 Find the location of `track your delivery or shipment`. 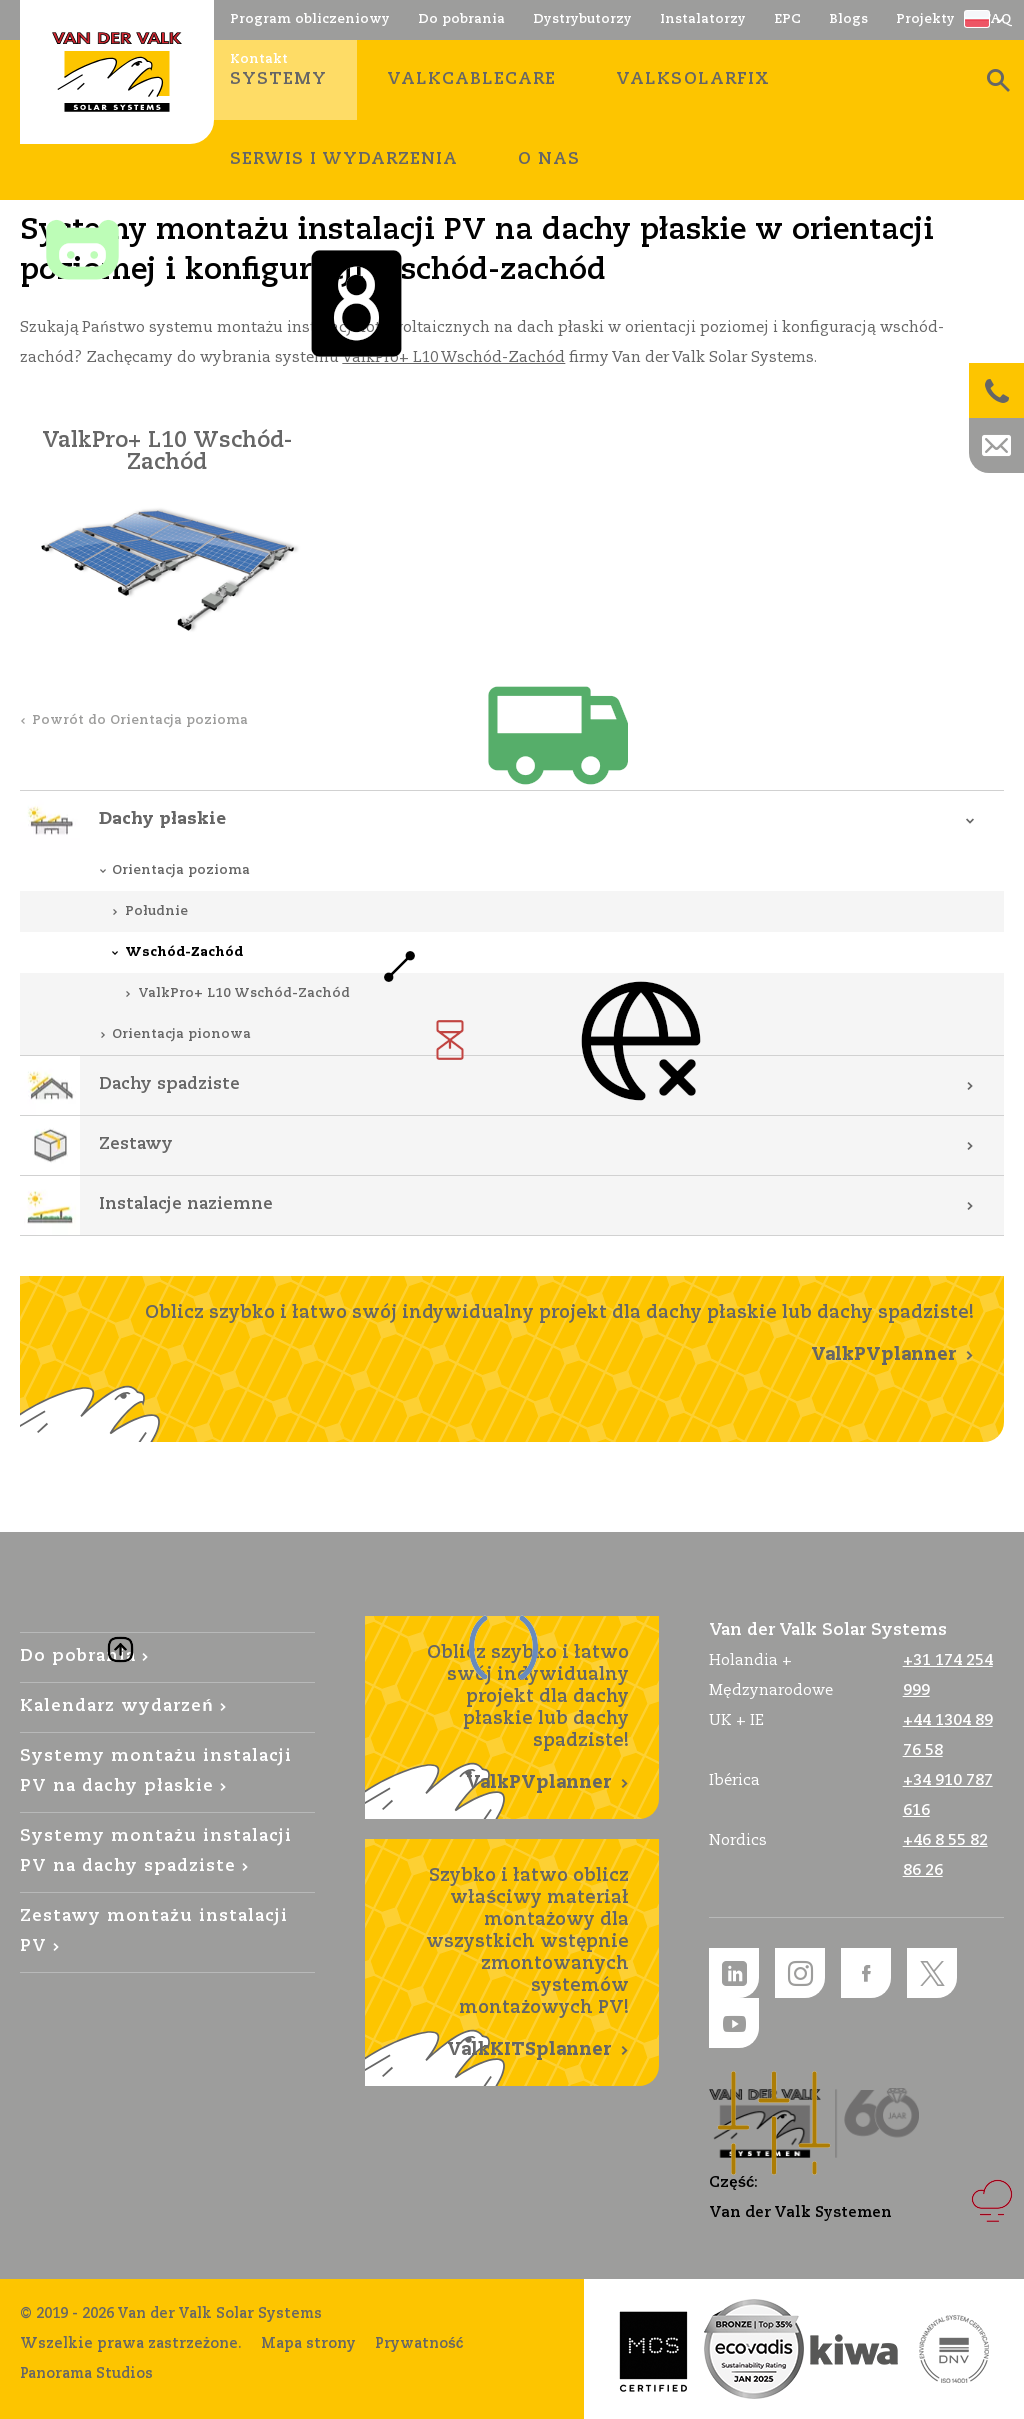

track your delivery or shipment is located at coordinates (553, 728).